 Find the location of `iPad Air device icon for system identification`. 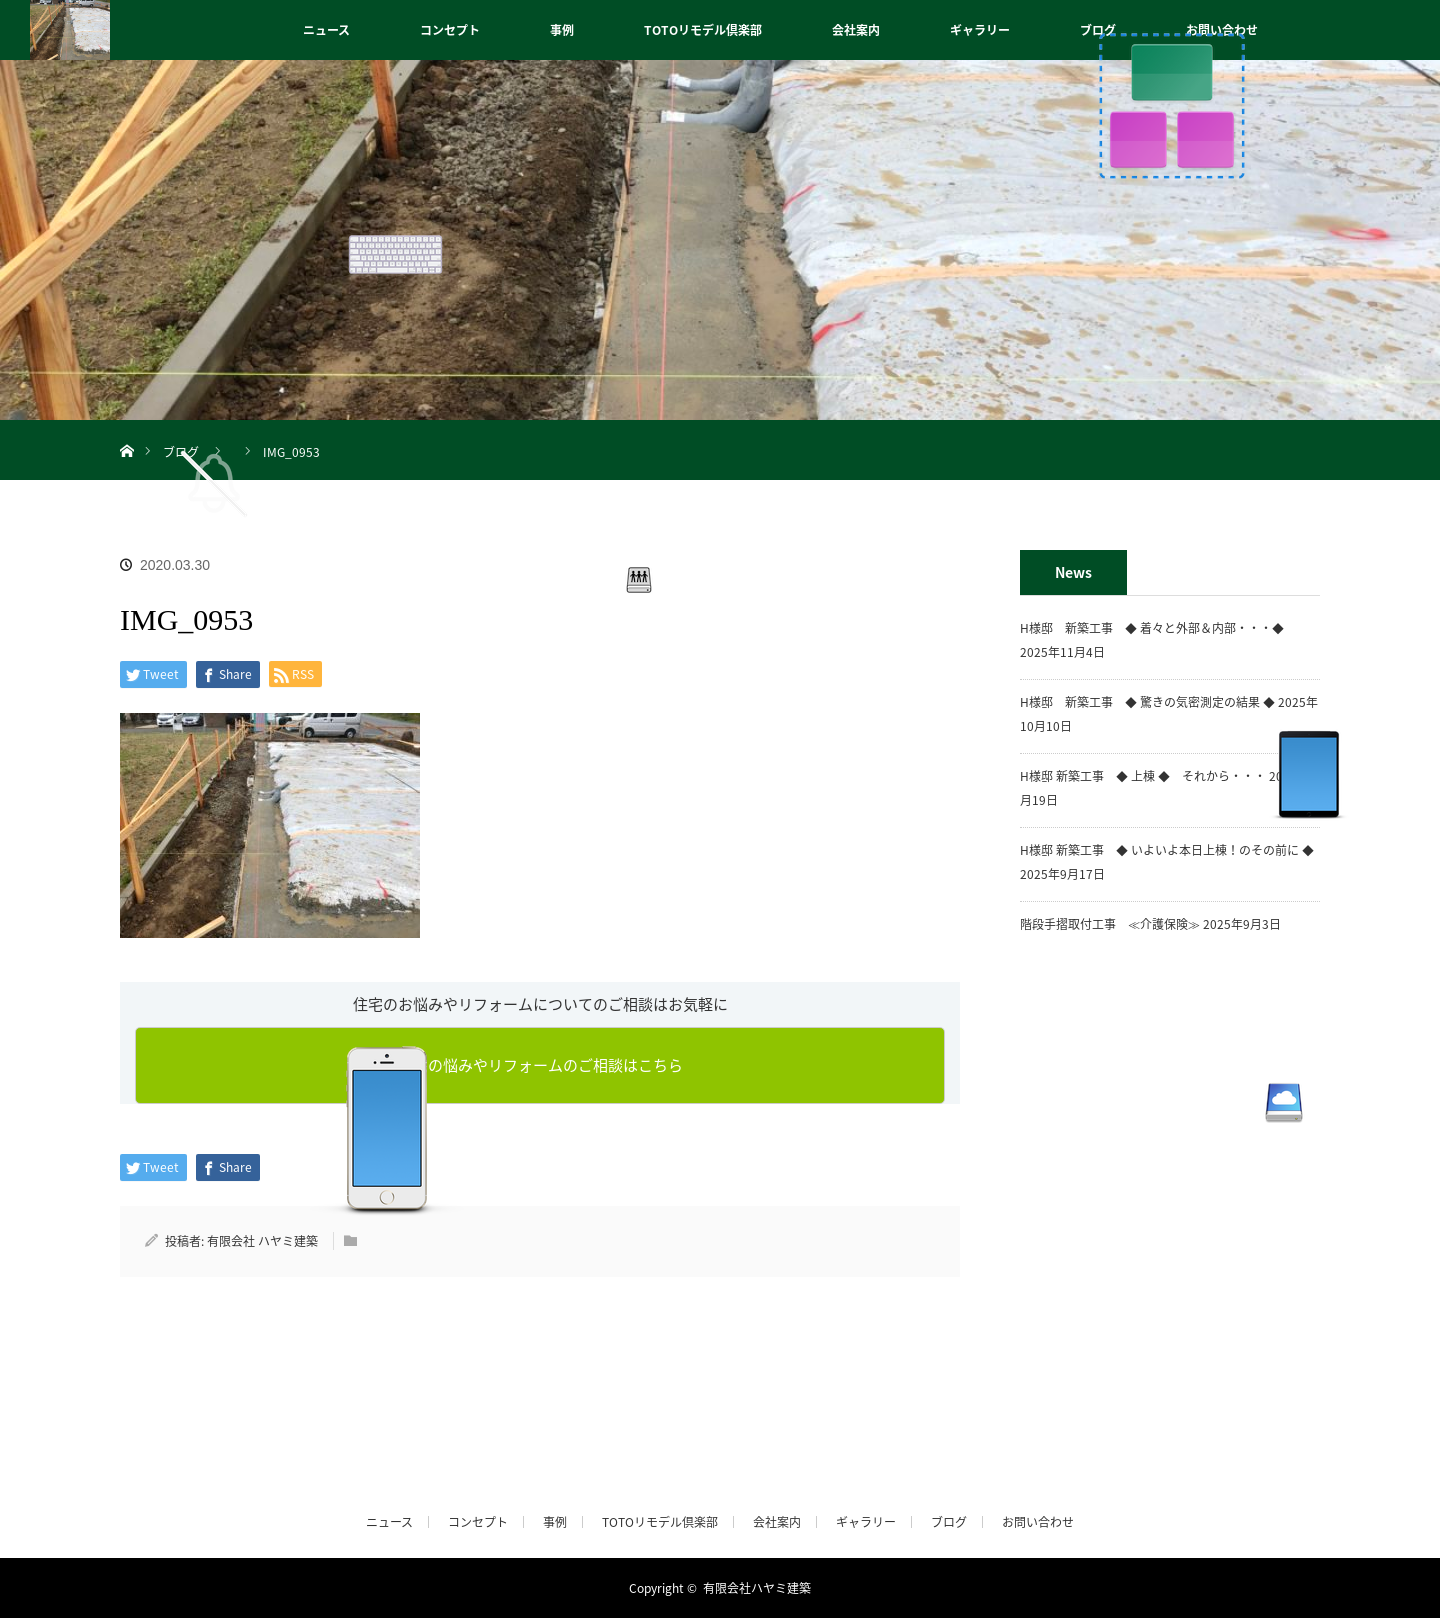

iPad Air device icon for system identification is located at coordinates (1309, 775).